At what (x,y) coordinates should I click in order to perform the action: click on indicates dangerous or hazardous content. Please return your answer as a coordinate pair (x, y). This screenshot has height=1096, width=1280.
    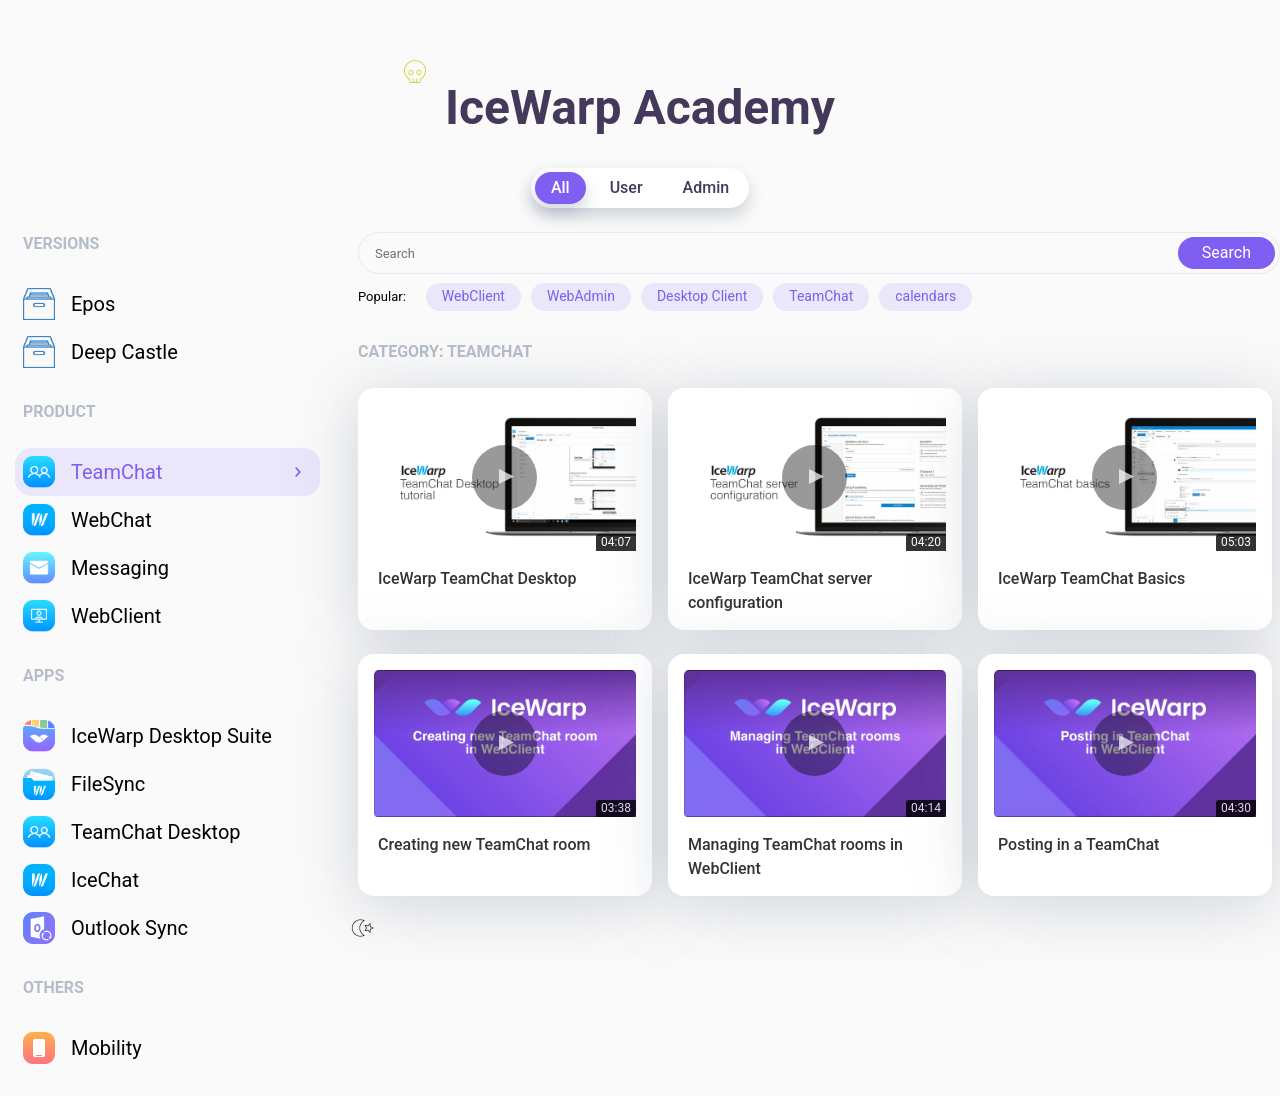
    Looking at the image, I should click on (415, 72).